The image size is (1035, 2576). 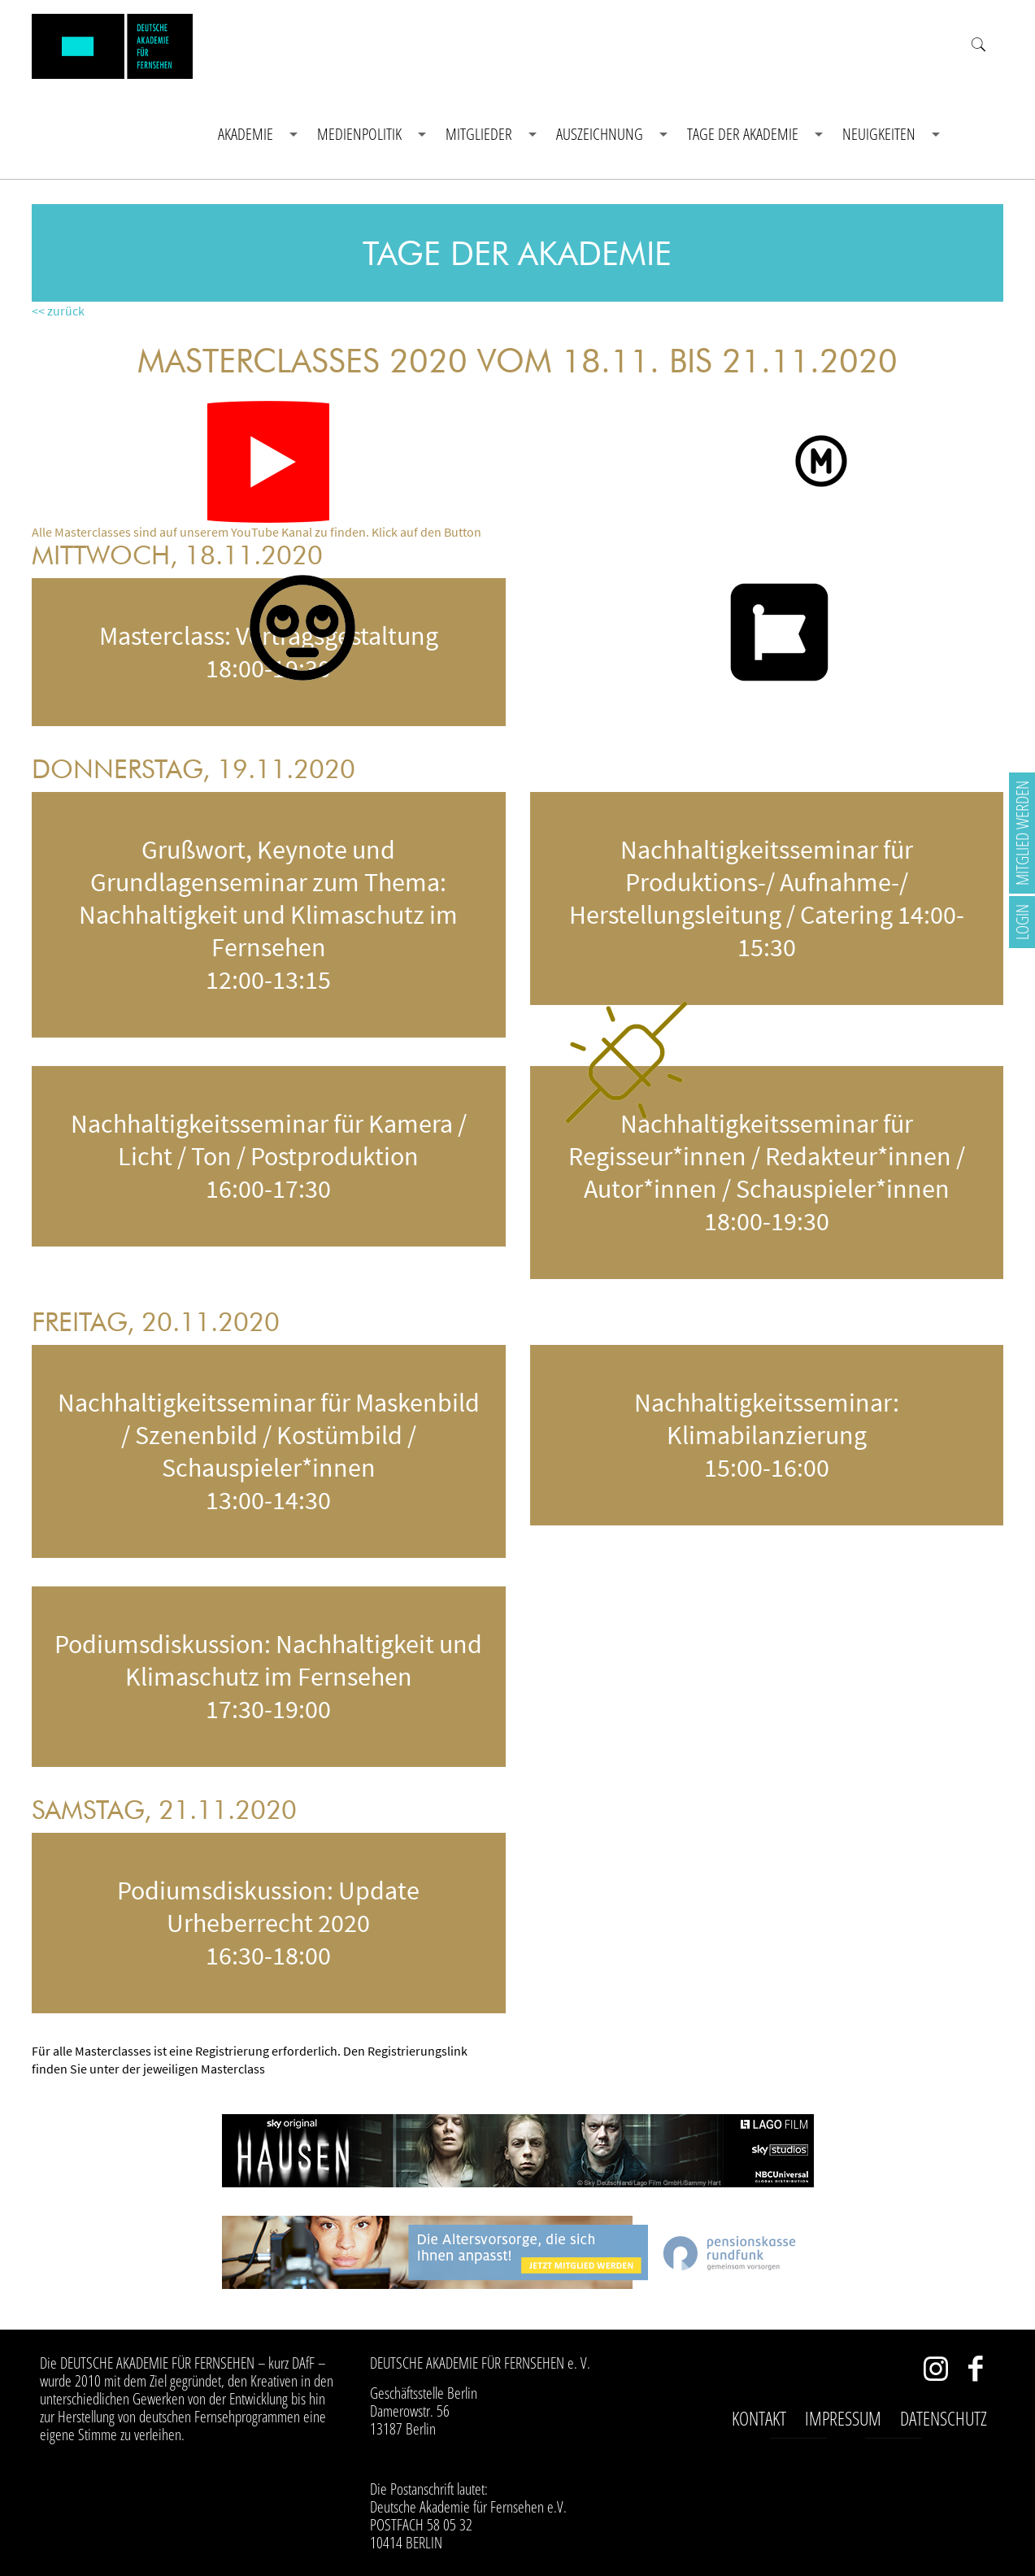 What do you see at coordinates (626, 1062) in the screenshot?
I see `indicates an active connection established` at bounding box center [626, 1062].